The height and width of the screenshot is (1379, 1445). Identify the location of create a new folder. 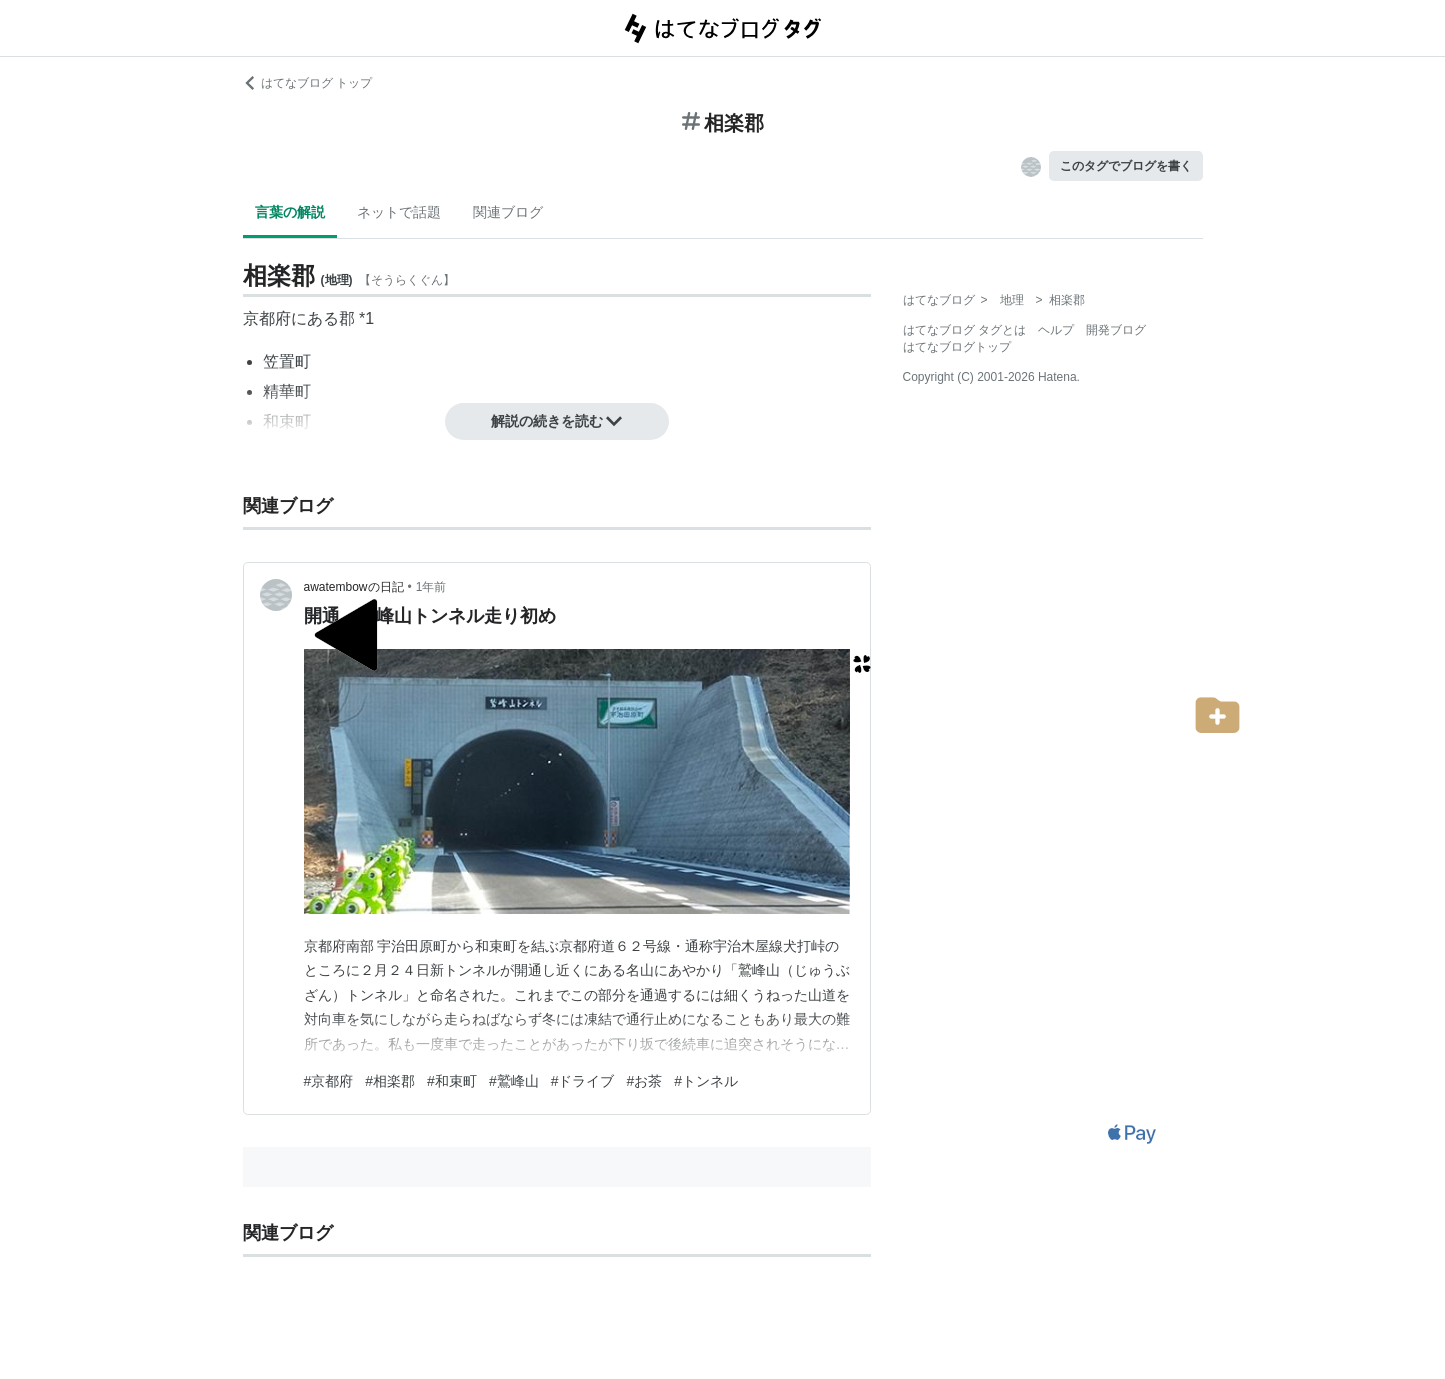
(1217, 716).